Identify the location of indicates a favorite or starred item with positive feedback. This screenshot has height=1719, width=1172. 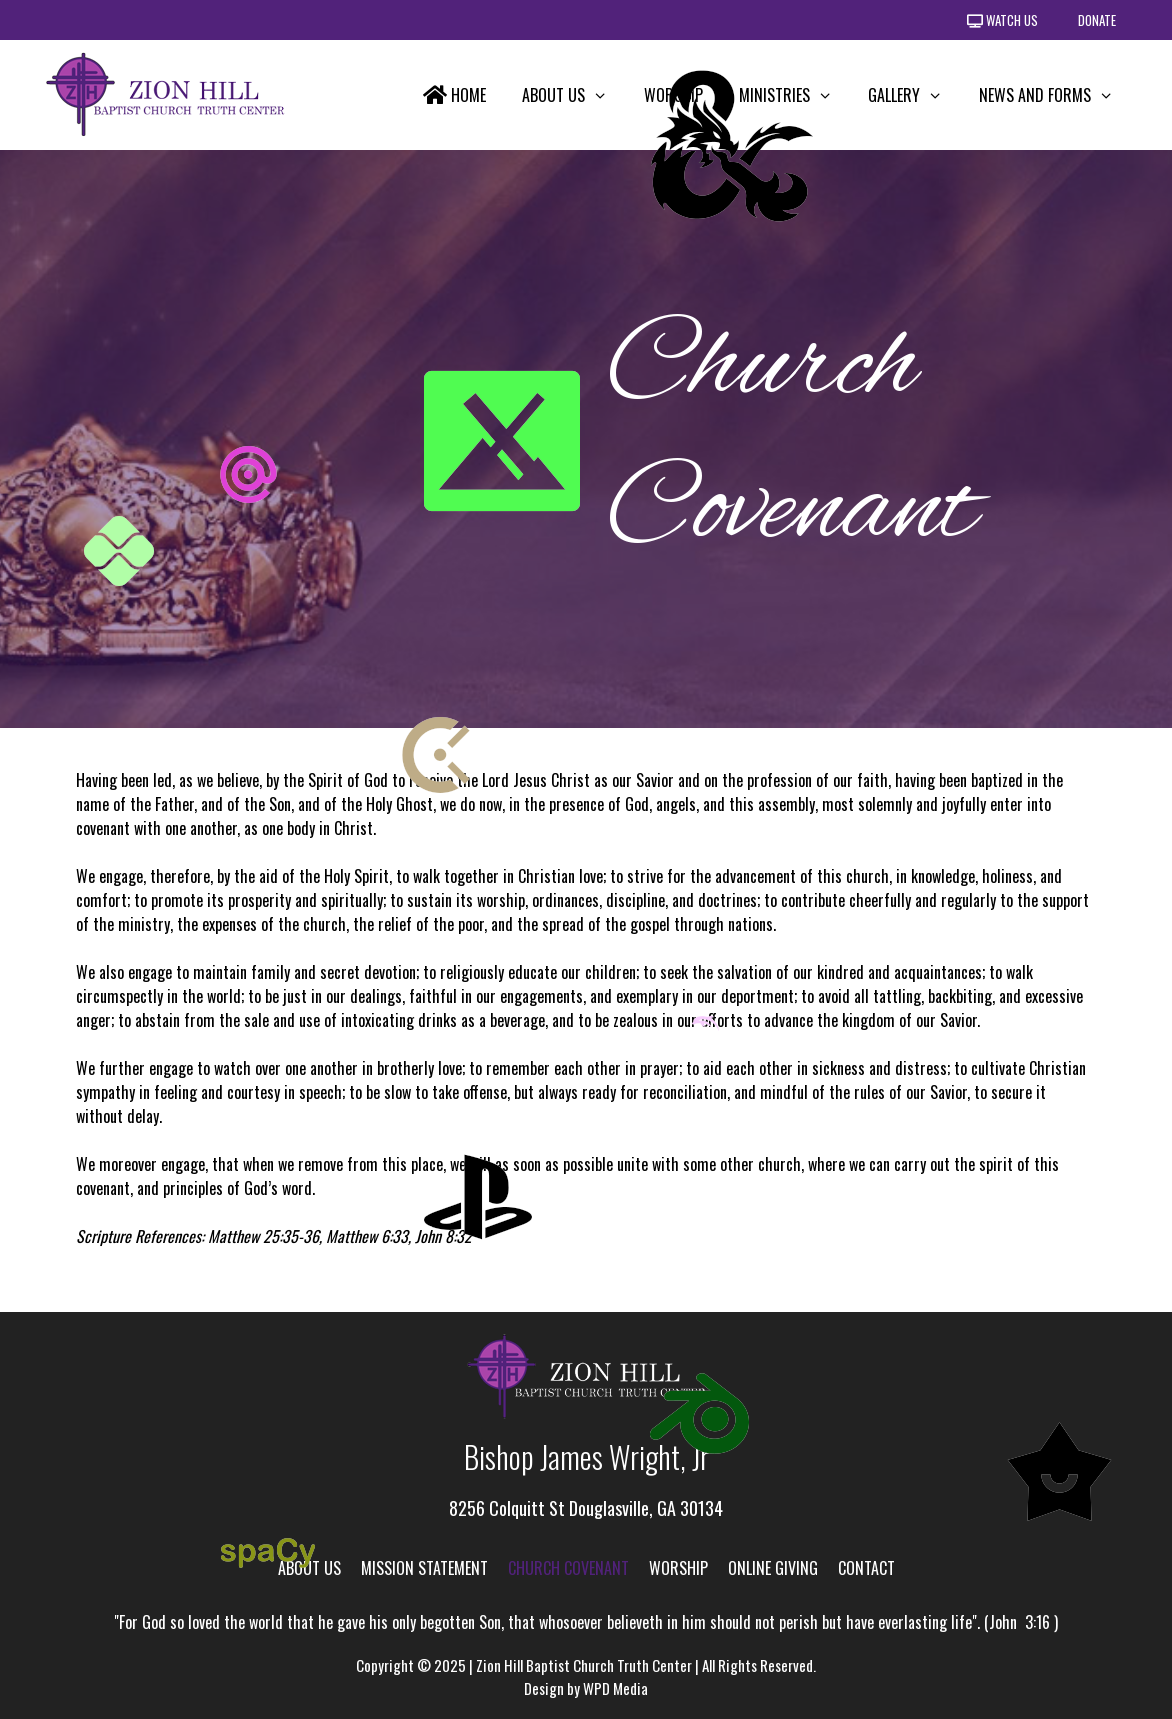
(1059, 1474).